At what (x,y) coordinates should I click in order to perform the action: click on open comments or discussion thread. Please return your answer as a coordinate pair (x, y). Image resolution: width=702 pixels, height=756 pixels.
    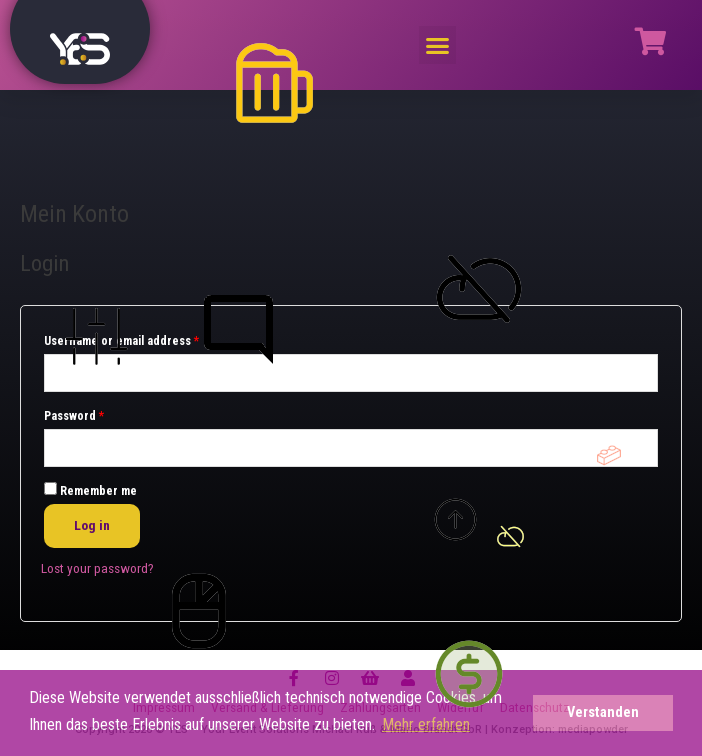
    Looking at the image, I should click on (238, 329).